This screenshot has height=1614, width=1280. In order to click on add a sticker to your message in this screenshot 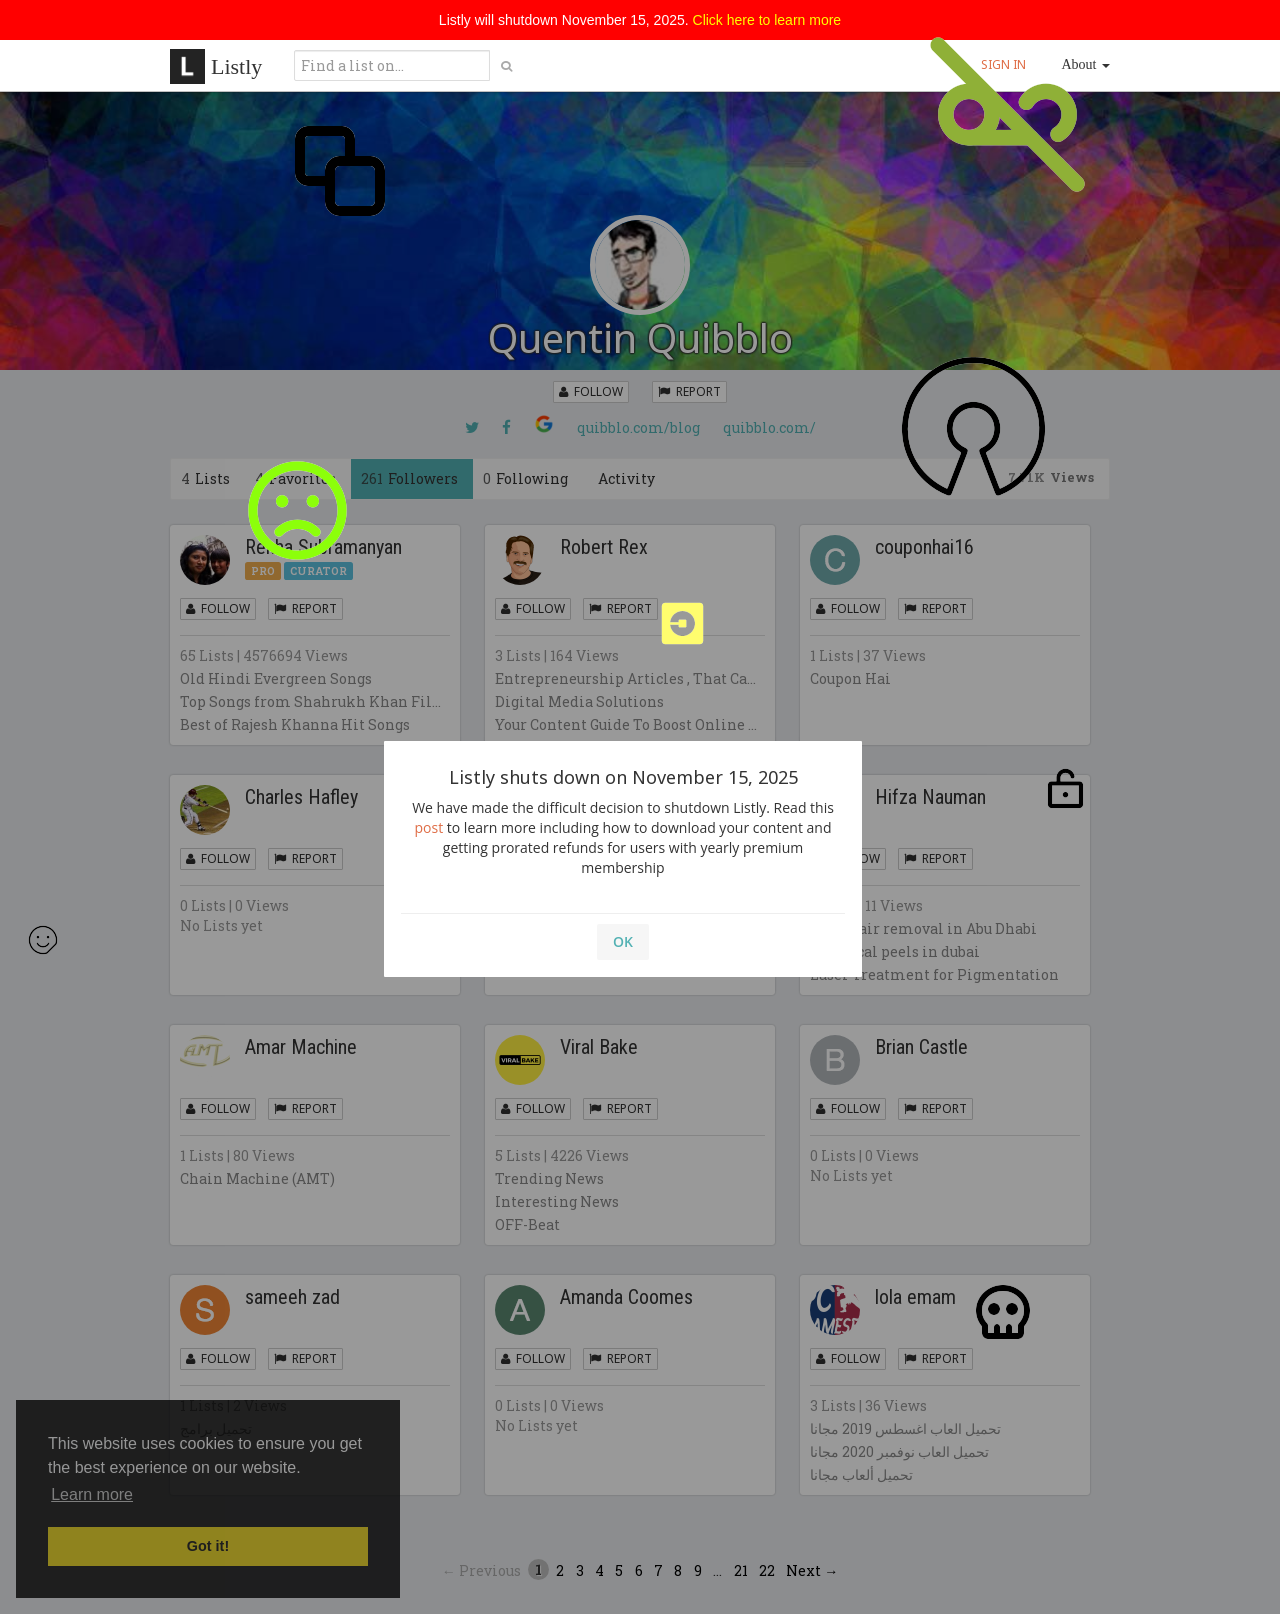, I will do `click(43, 940)`.